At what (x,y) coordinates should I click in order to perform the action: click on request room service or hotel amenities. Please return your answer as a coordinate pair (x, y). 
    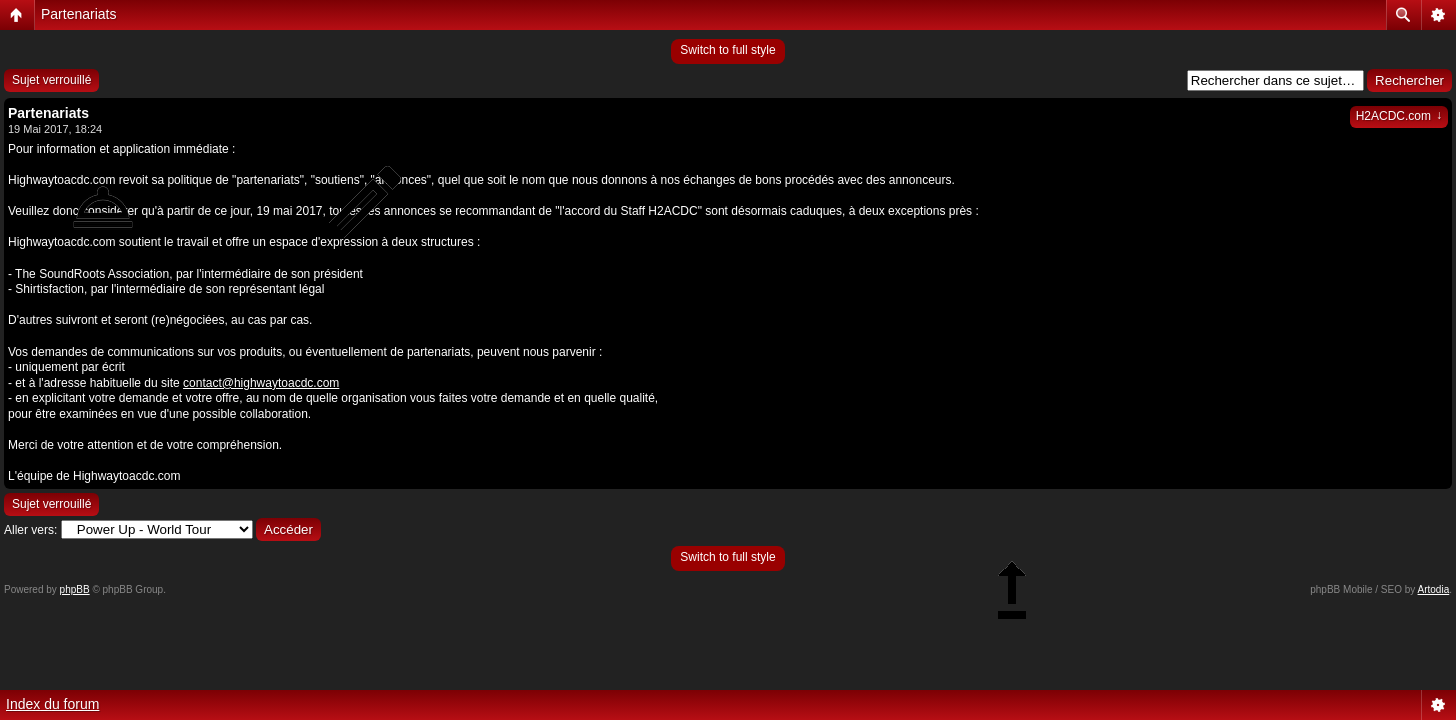
    Looking at the image, I should click on (103, 207).